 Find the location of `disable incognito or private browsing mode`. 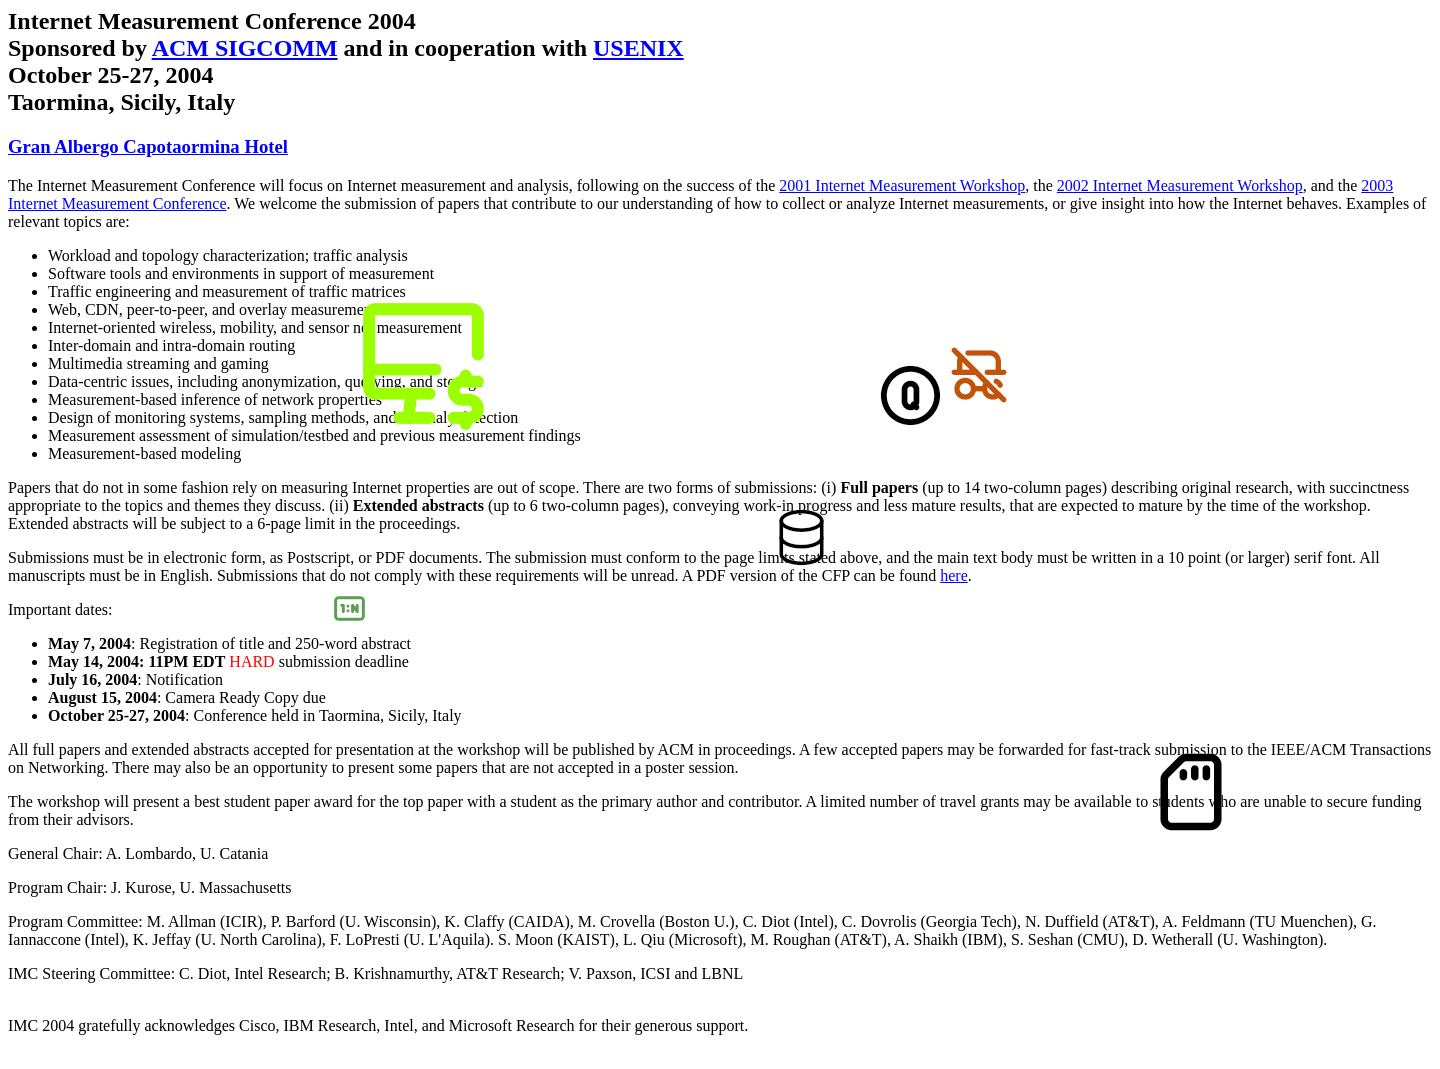

disable incognito or private browsing mode is located at coordinates (979, 375).